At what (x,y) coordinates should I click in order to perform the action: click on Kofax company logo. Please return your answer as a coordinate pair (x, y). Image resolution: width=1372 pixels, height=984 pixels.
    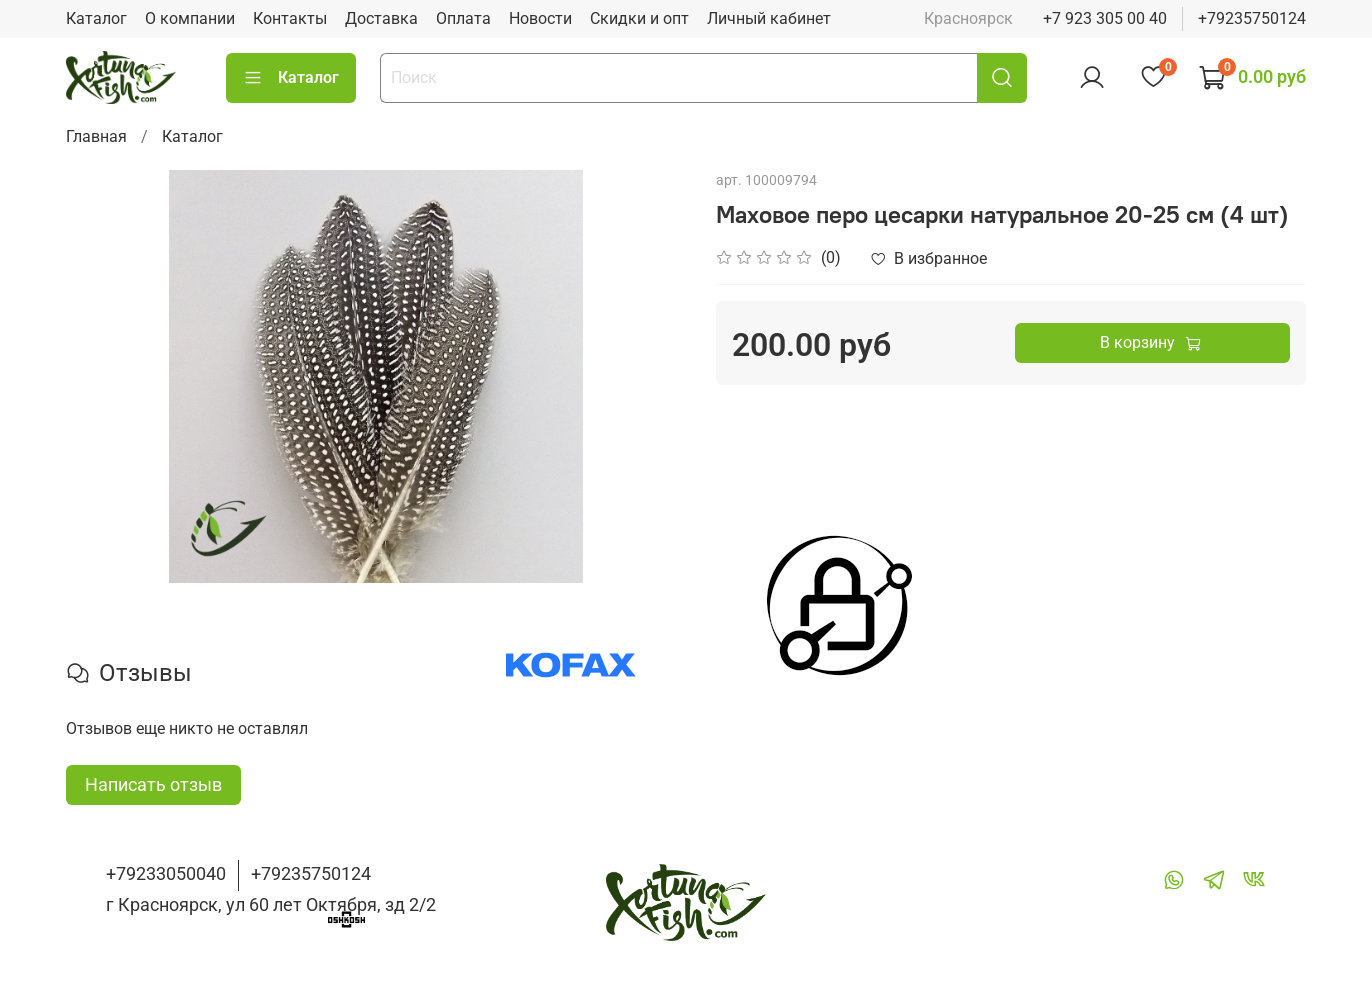
    Looking at the image, I should click on (571, 665).